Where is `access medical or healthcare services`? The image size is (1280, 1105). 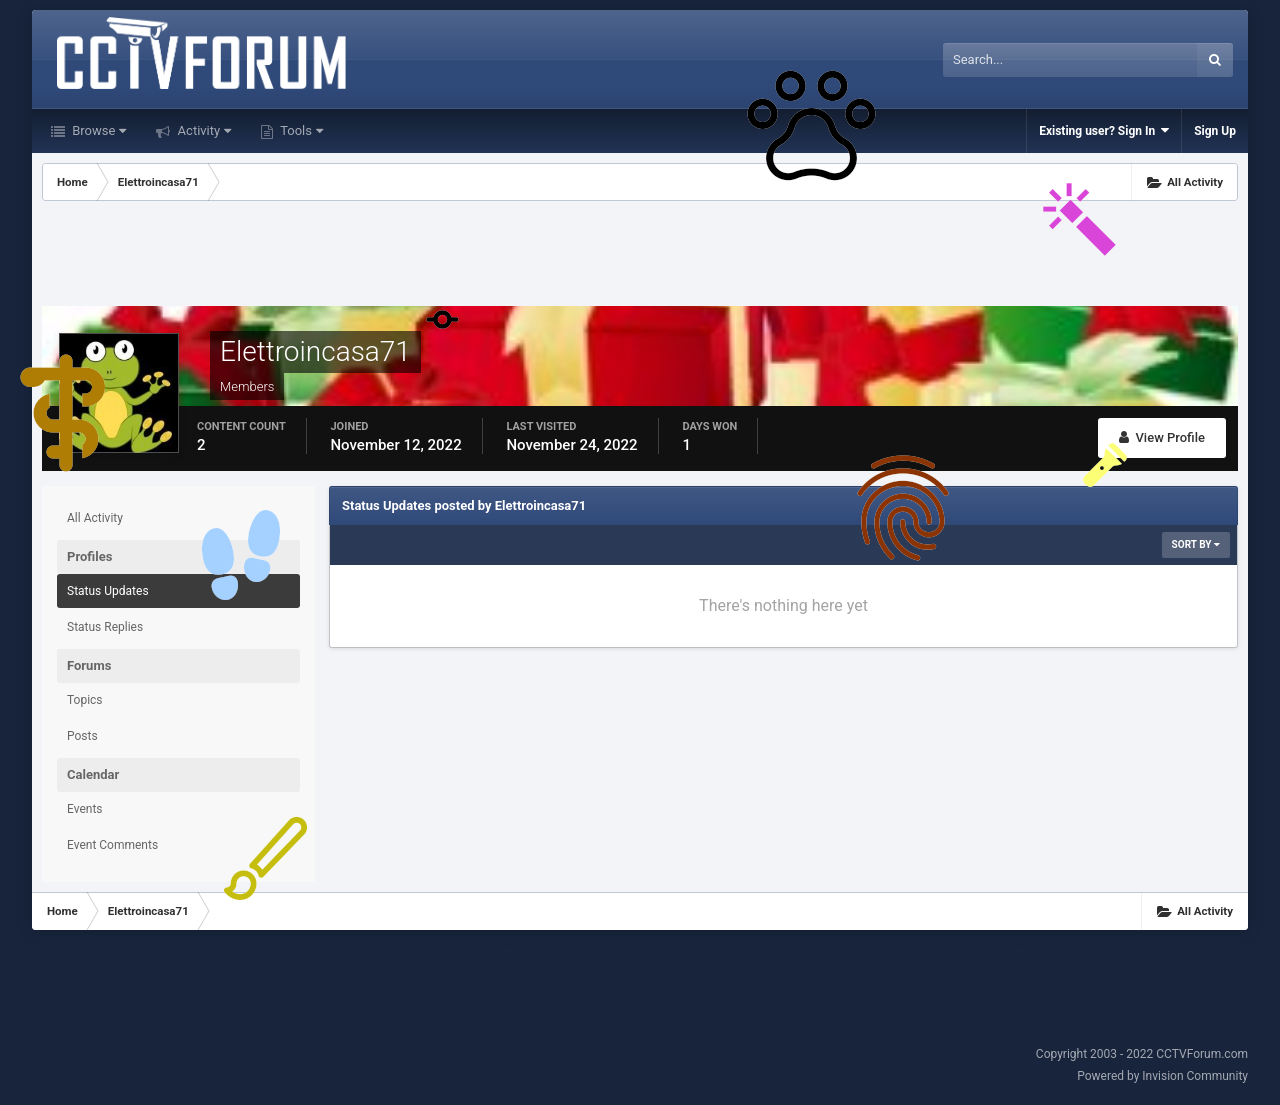
access medical or healthcare services is located at coordinates (66, 413).